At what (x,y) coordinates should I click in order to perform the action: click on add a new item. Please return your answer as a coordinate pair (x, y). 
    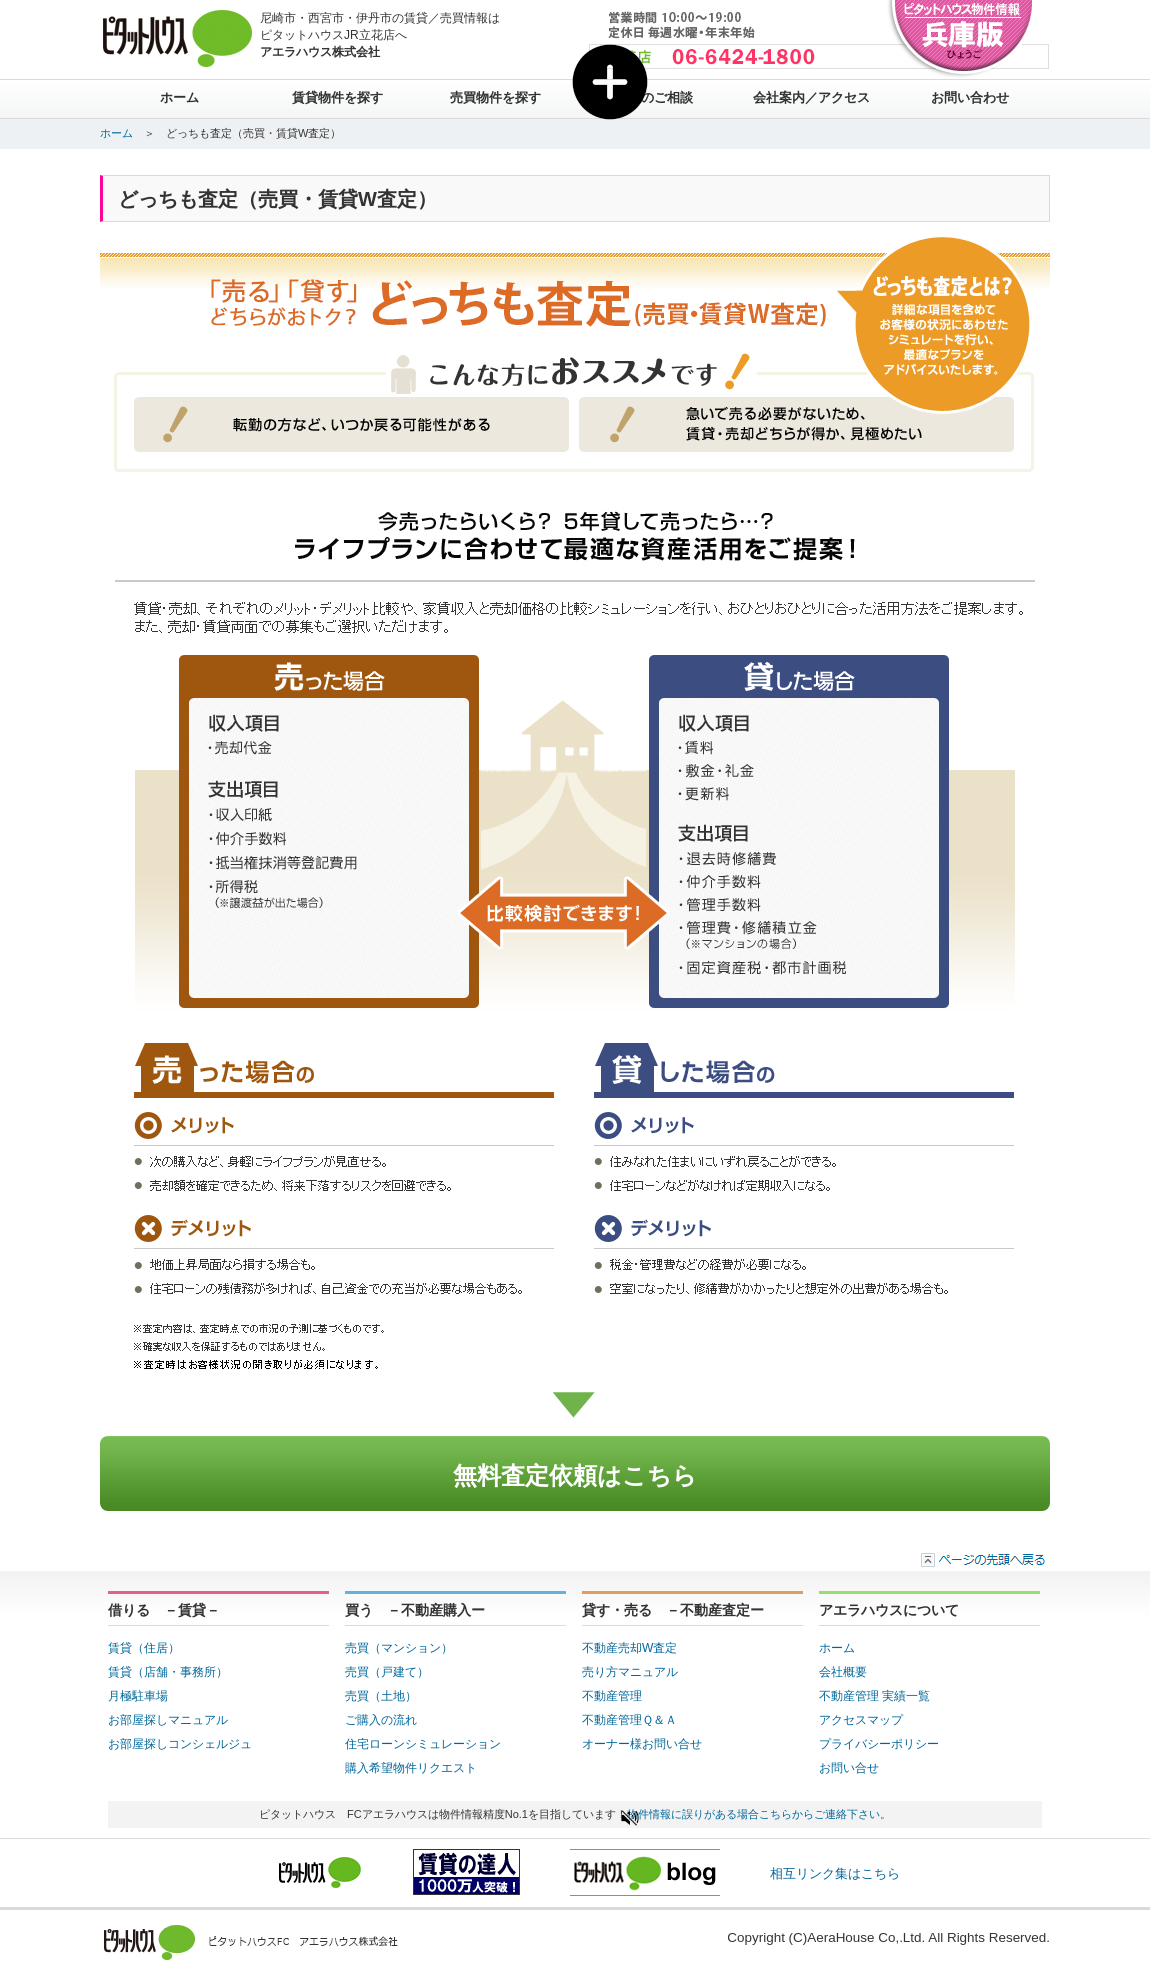
    Looking at the image, I should click on (610, 82).